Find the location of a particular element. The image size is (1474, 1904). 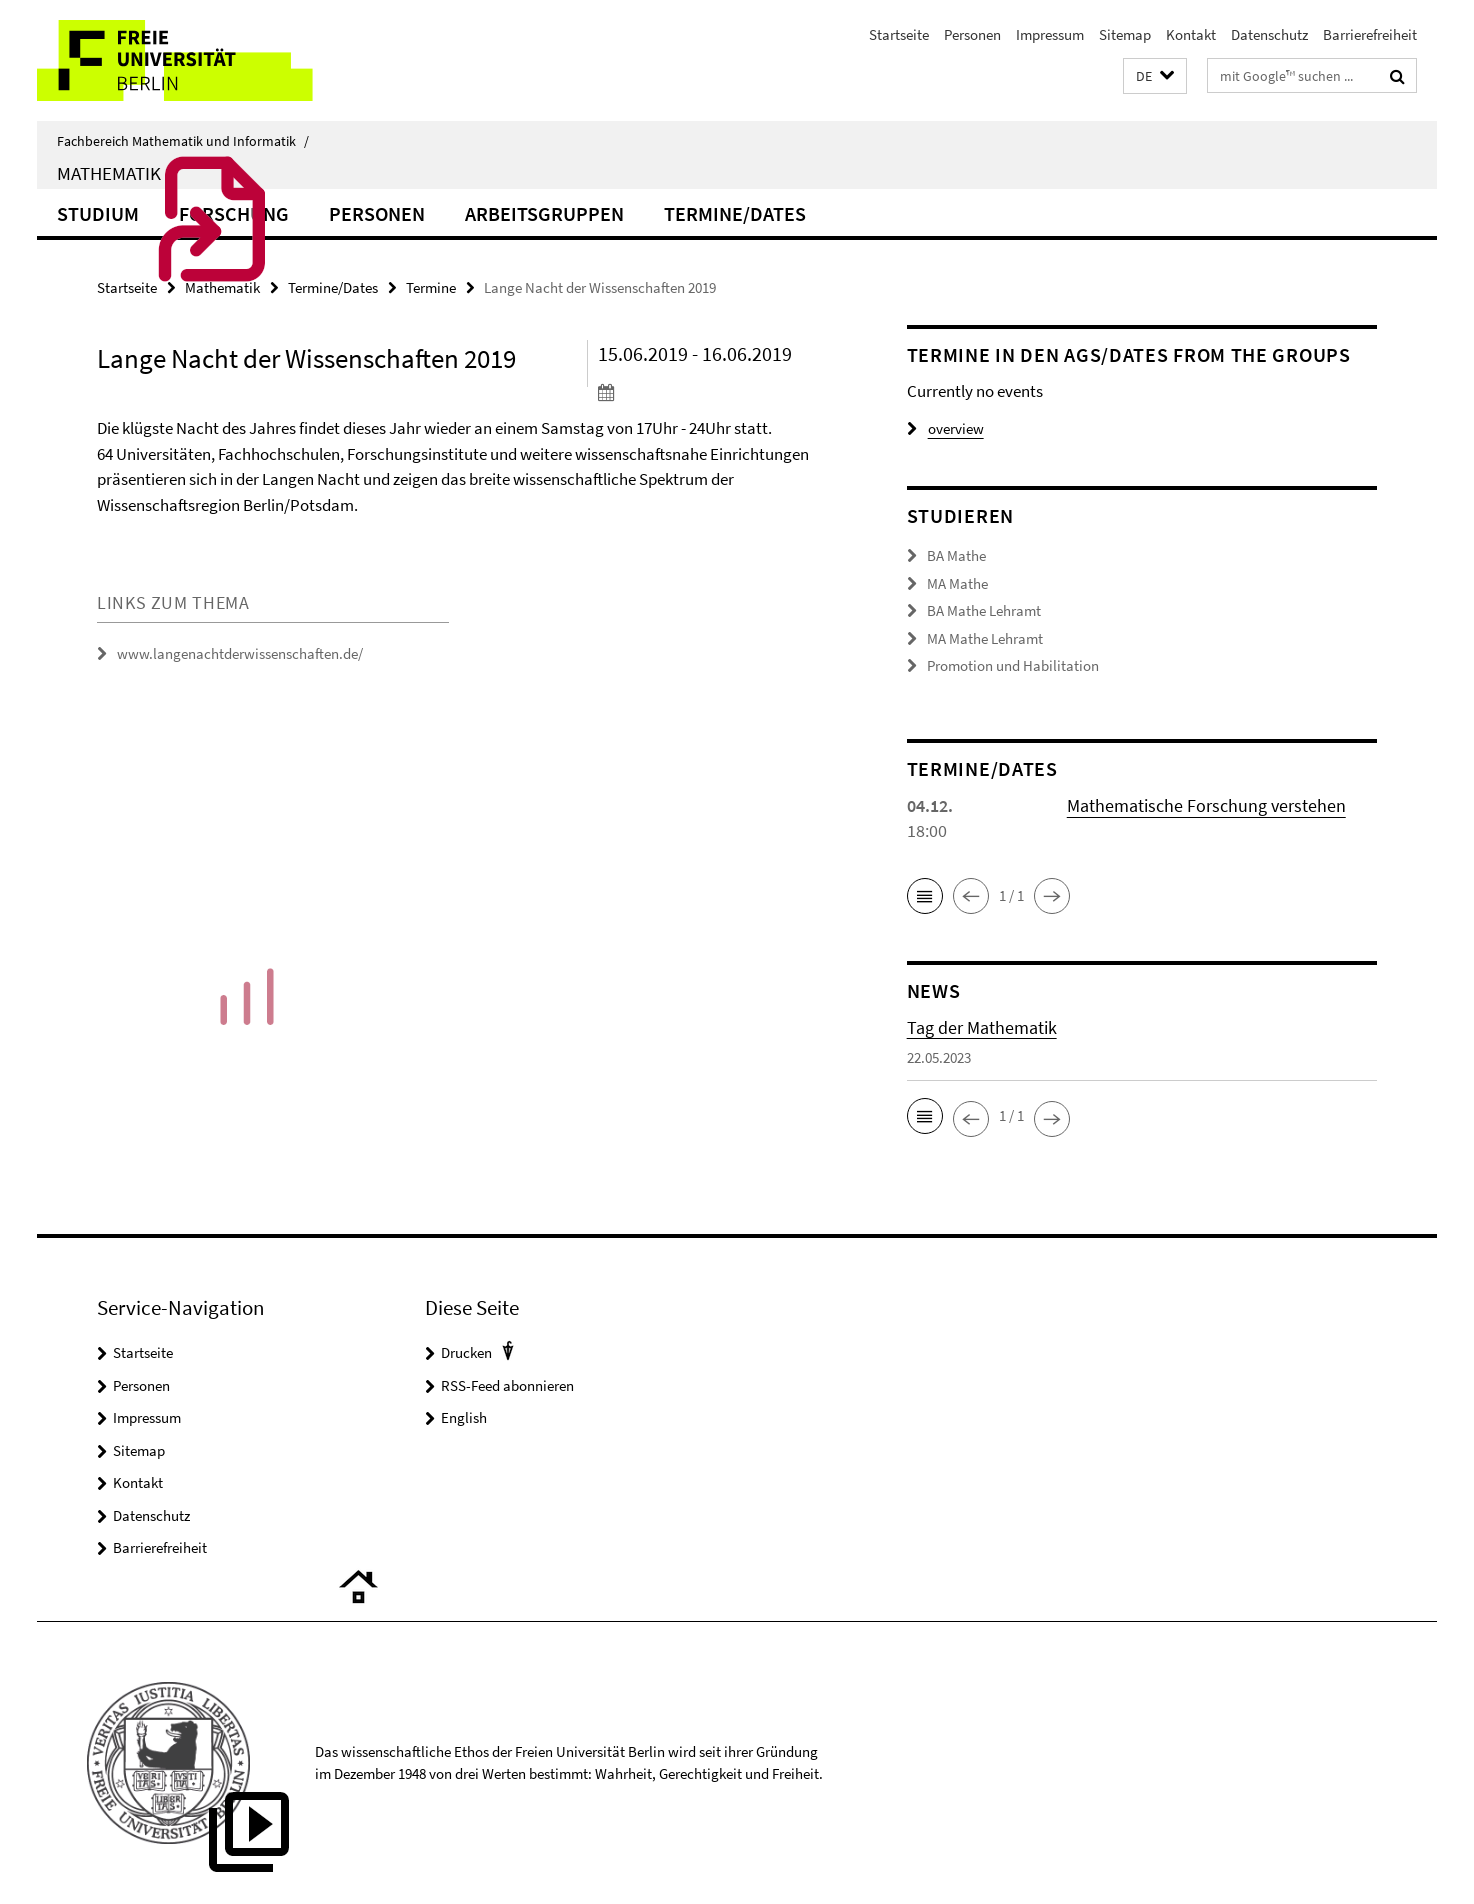

create a symbolic link to this file is located at coordinates (215, 219).